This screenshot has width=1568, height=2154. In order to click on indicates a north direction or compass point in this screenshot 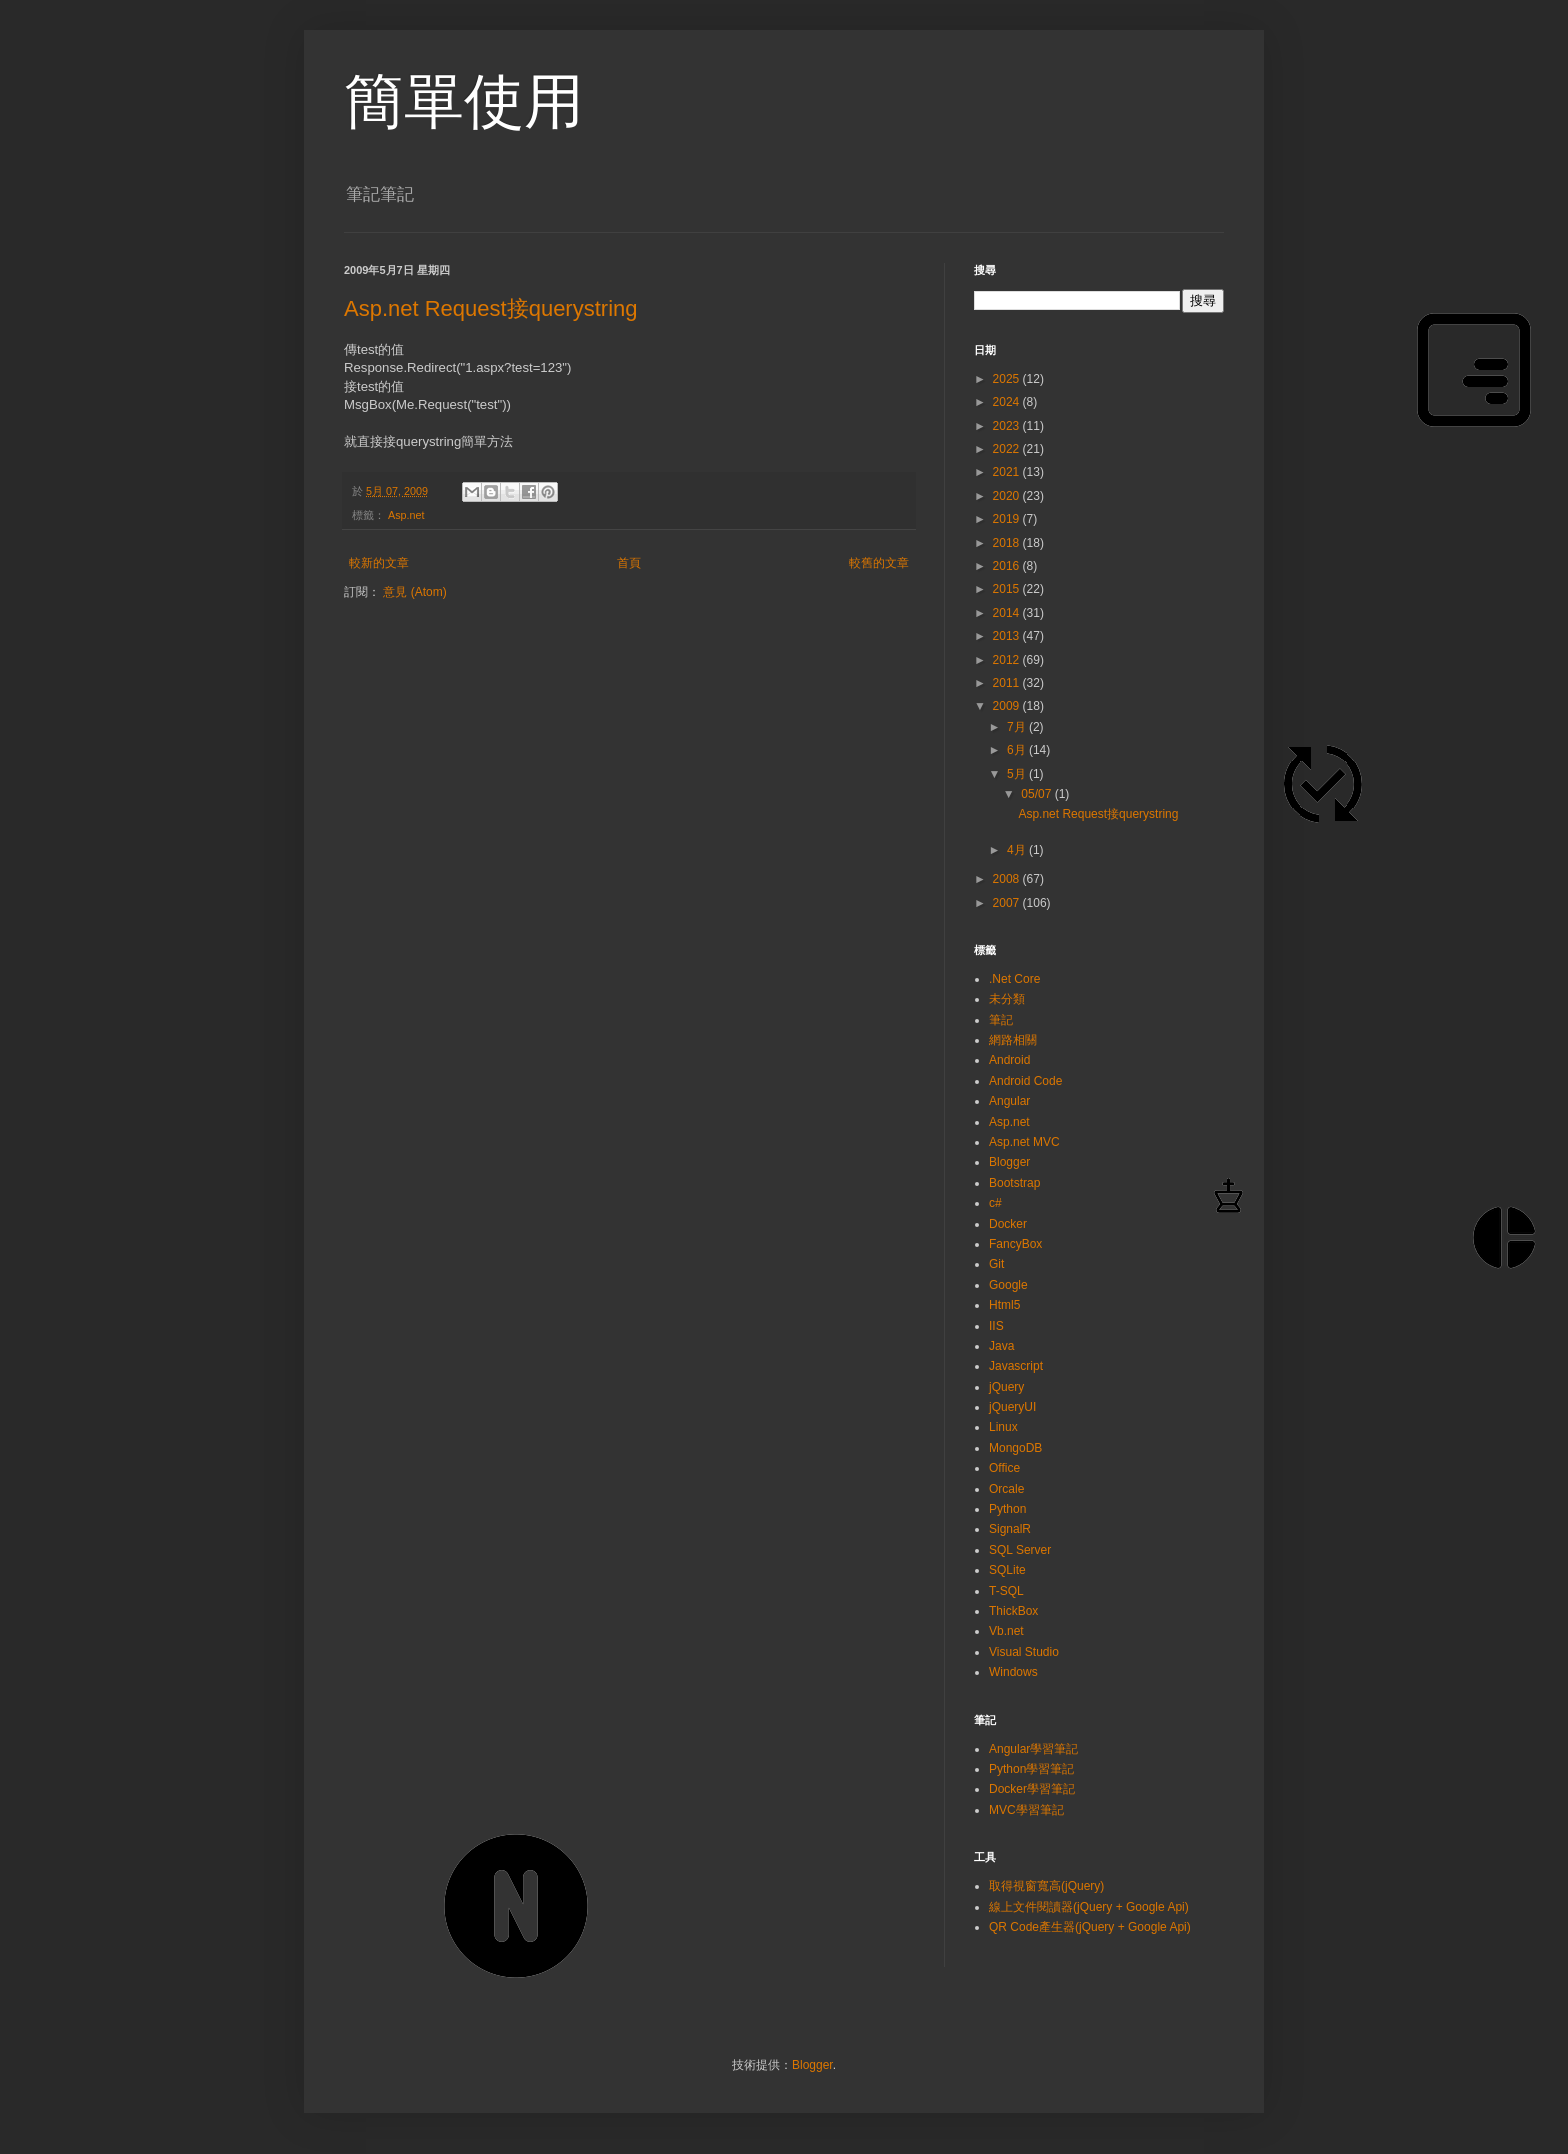, I will do `click(516, 1906)`.